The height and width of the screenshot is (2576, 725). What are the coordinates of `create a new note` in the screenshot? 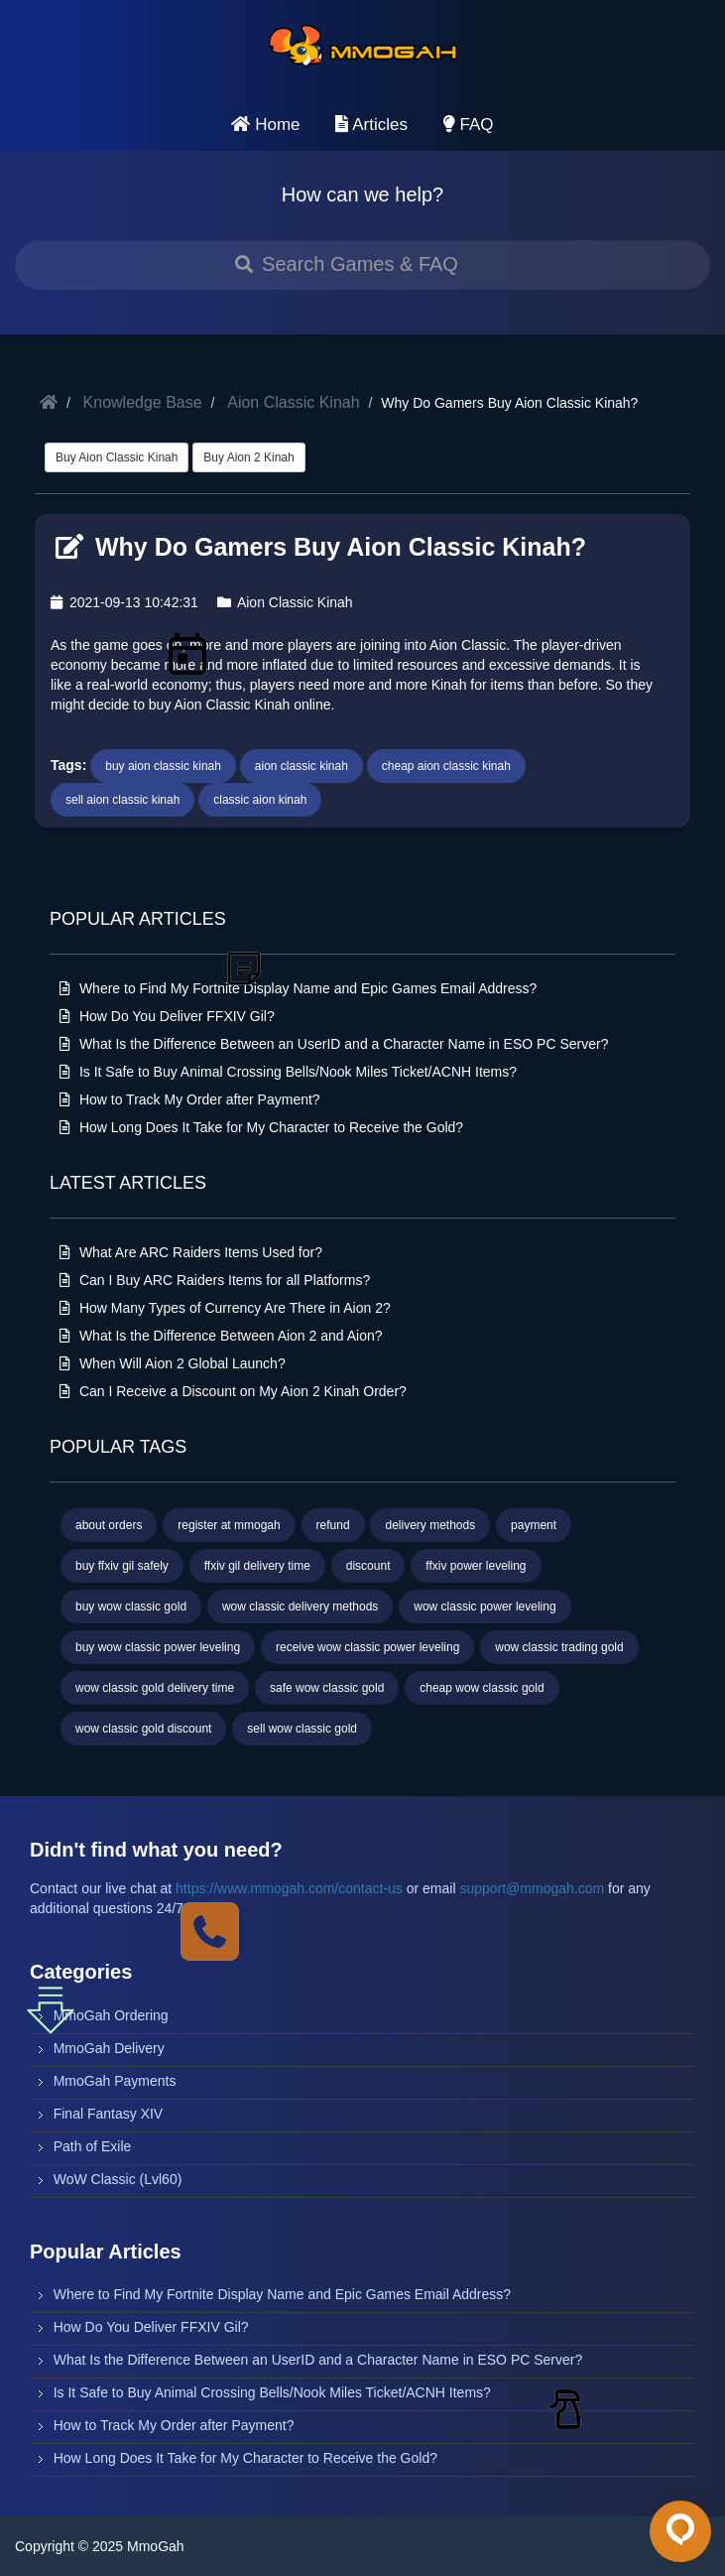 It's located at (244, 968).